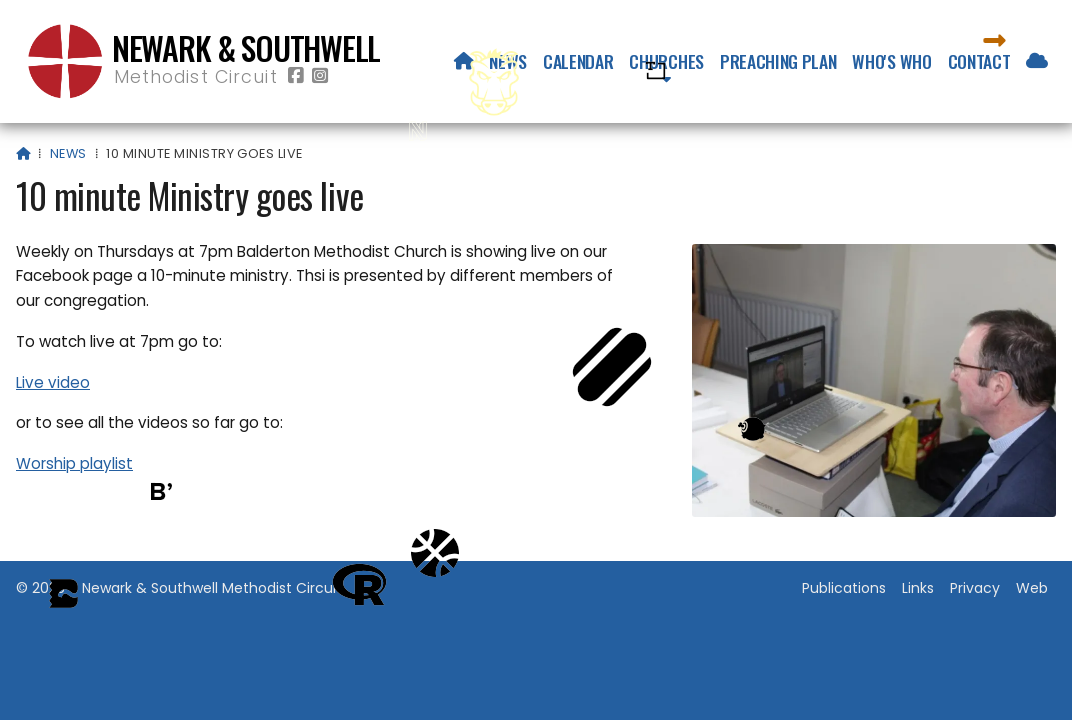 The width and height of the screenshot is (1072, 720). What do you see at coordinates (418, 131) in the screenshot?
I see `neos brand logo` at bounding box center [418, 131].